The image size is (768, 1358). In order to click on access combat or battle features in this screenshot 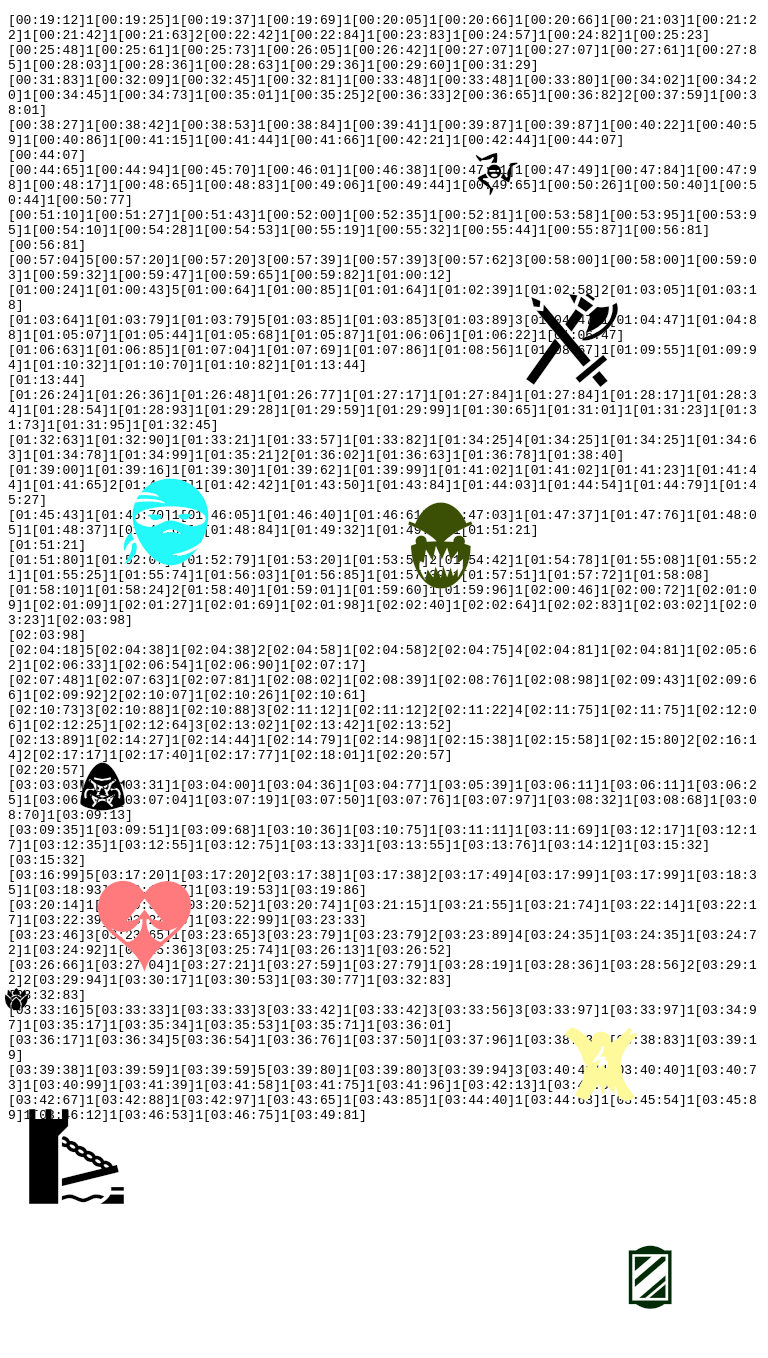, I will do `click(572, 340)`.